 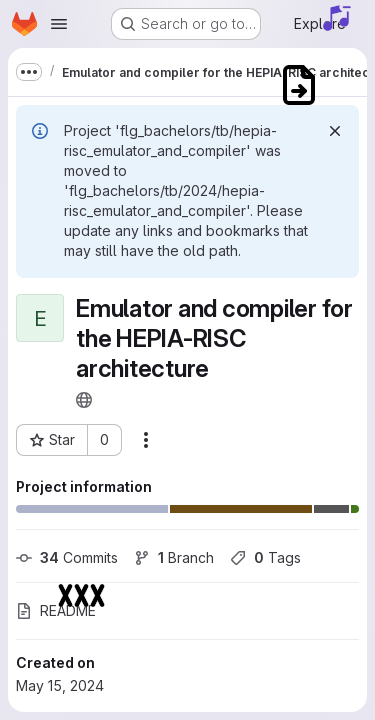 What do you see at coordinates (81, 595) in the screenshot?
I see `indicates adult or mature content rating` at bounding box center [81, 595].